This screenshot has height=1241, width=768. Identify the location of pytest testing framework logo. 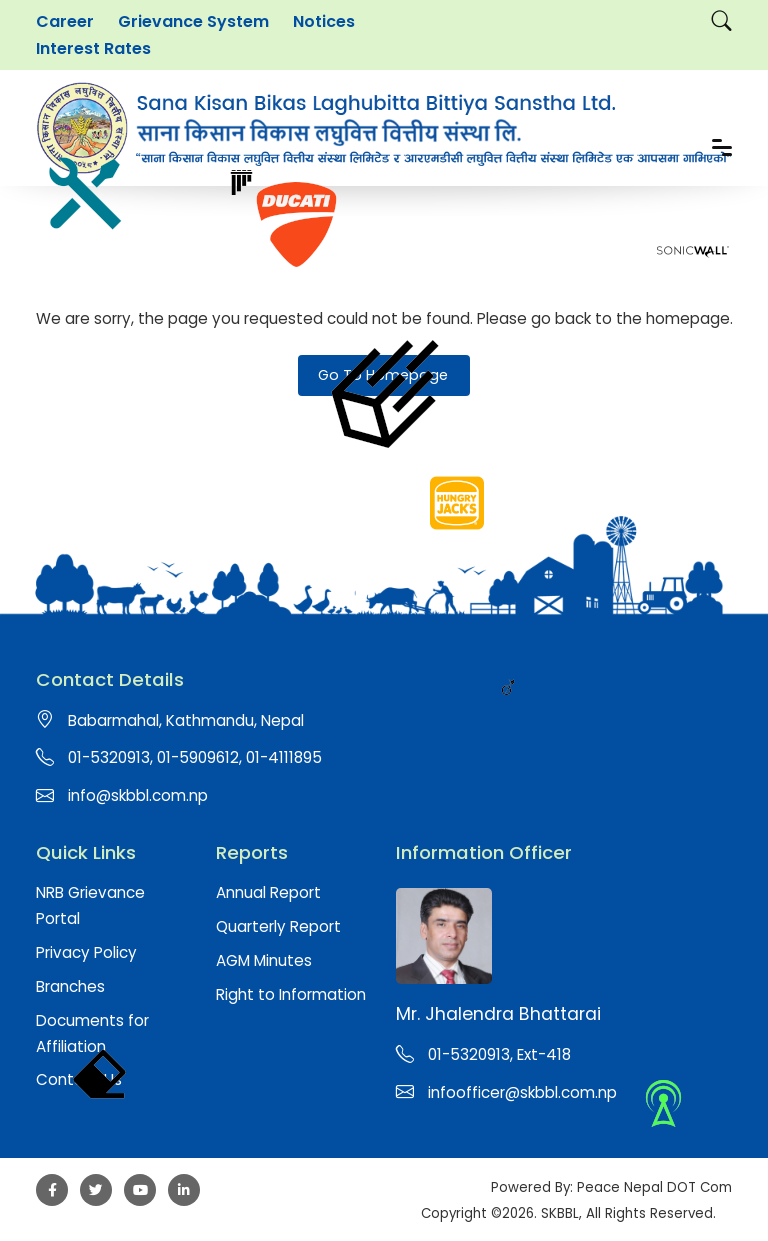
(241, 182).